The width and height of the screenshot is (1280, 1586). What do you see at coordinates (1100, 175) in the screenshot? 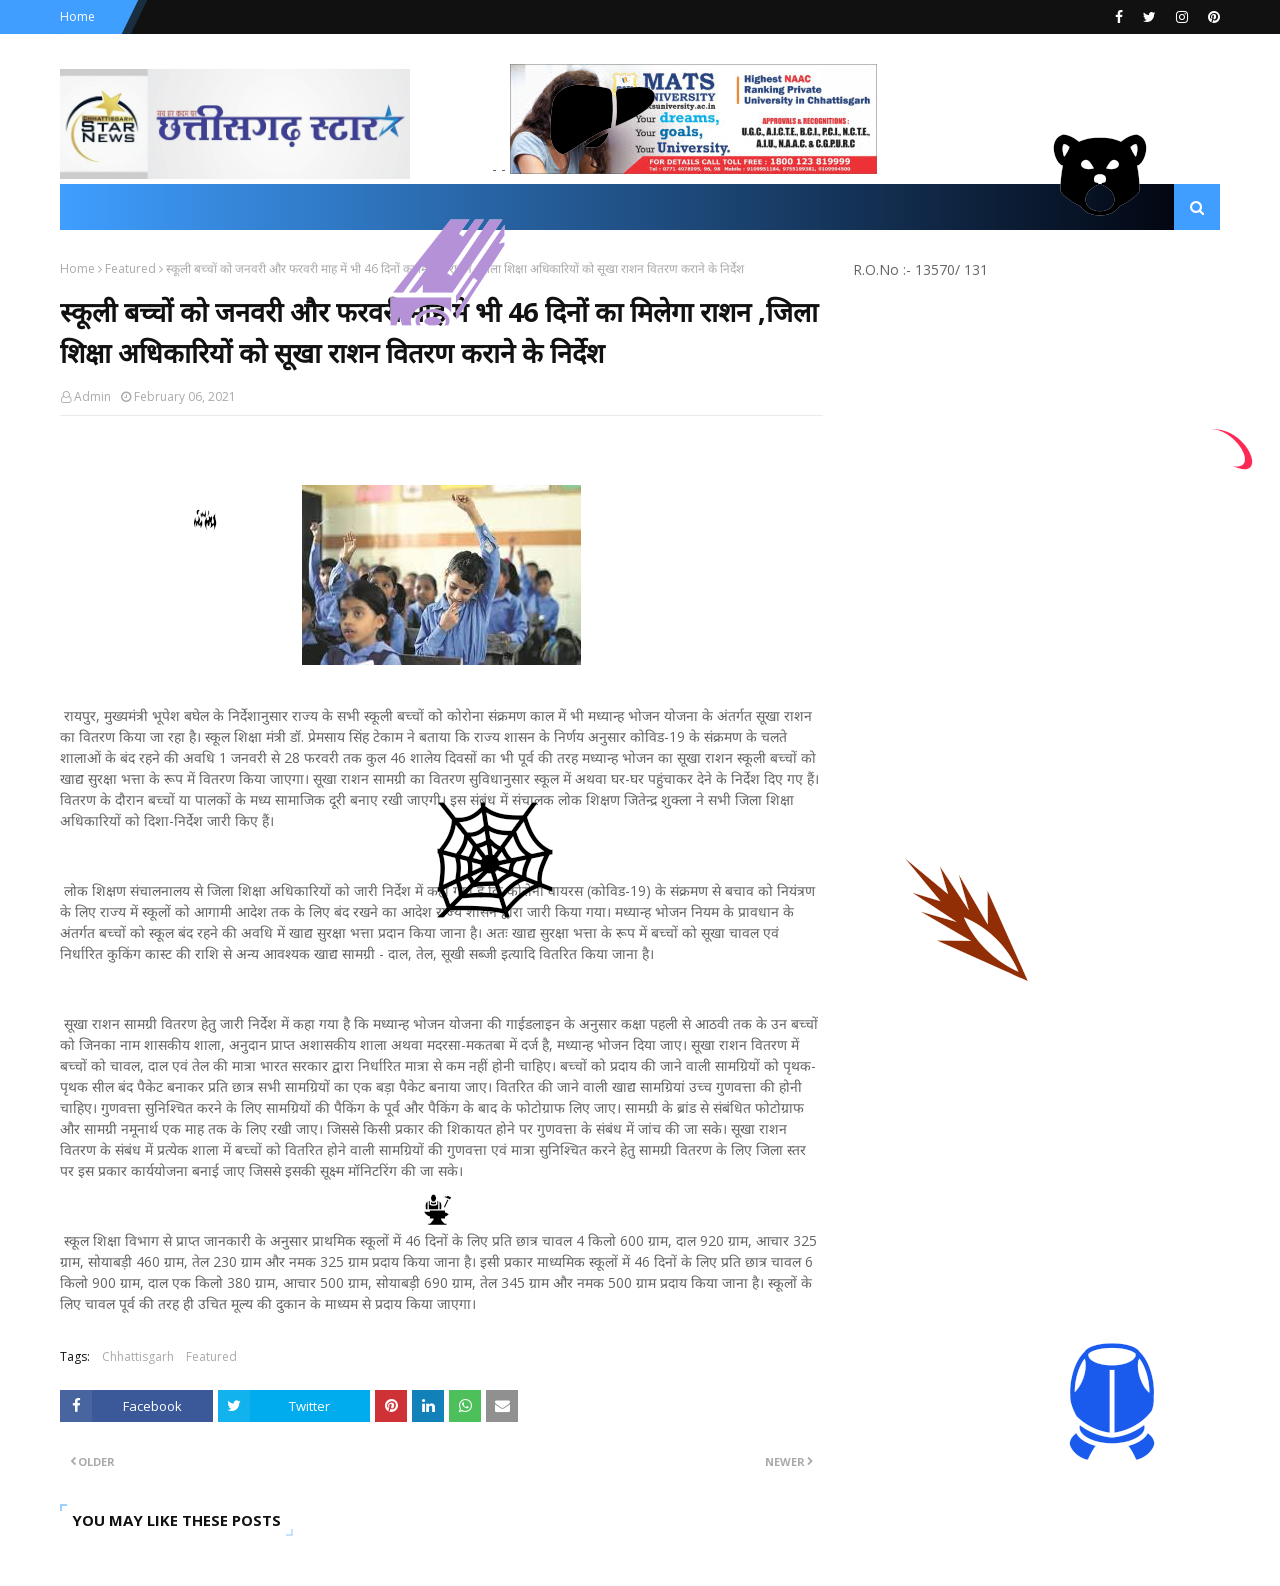
I see `represents a bear character or avatar in a game` at bounding box center [1100, 175].